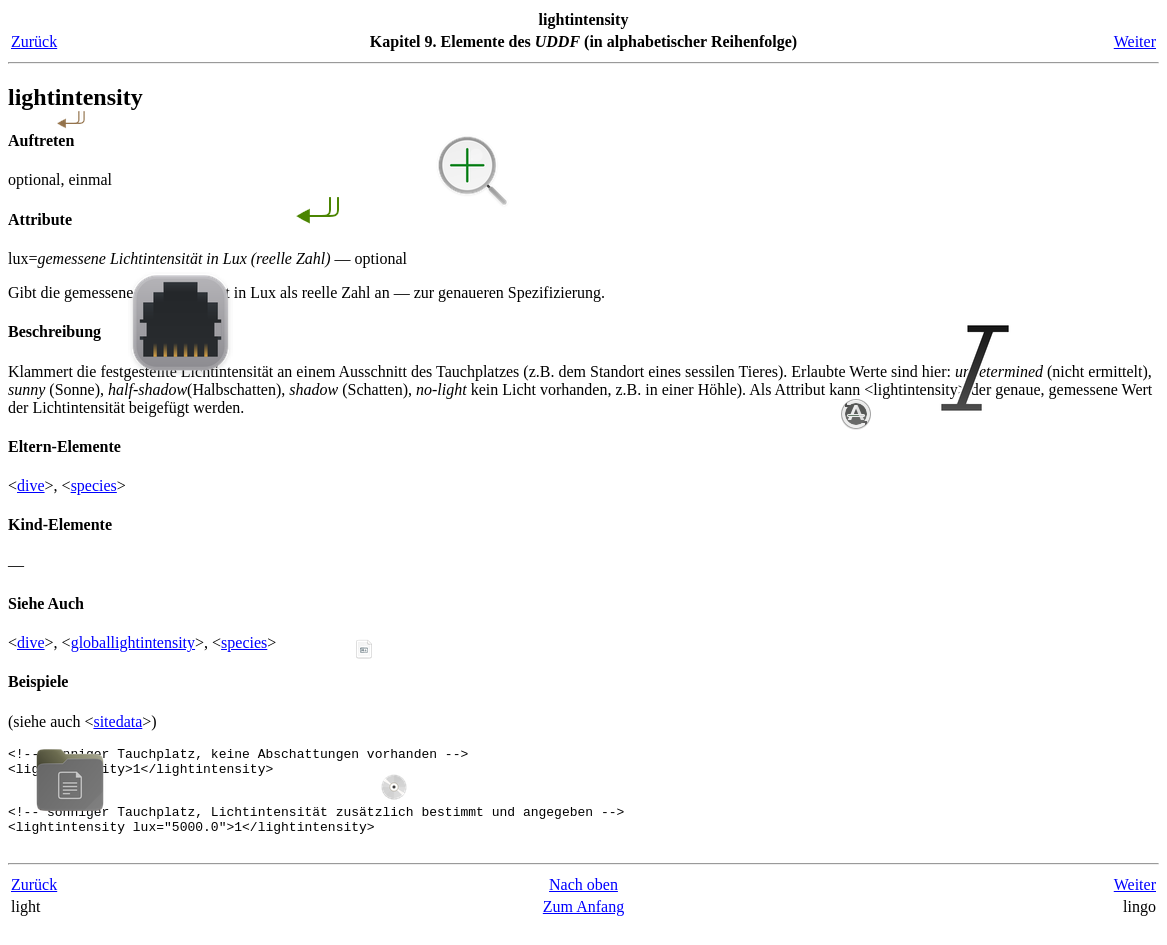 The image size is (1167, 945). What do you see at coordinates (364, 649) in the screenshot?
I see `a markdown text file` at bounding box center [364, 649].